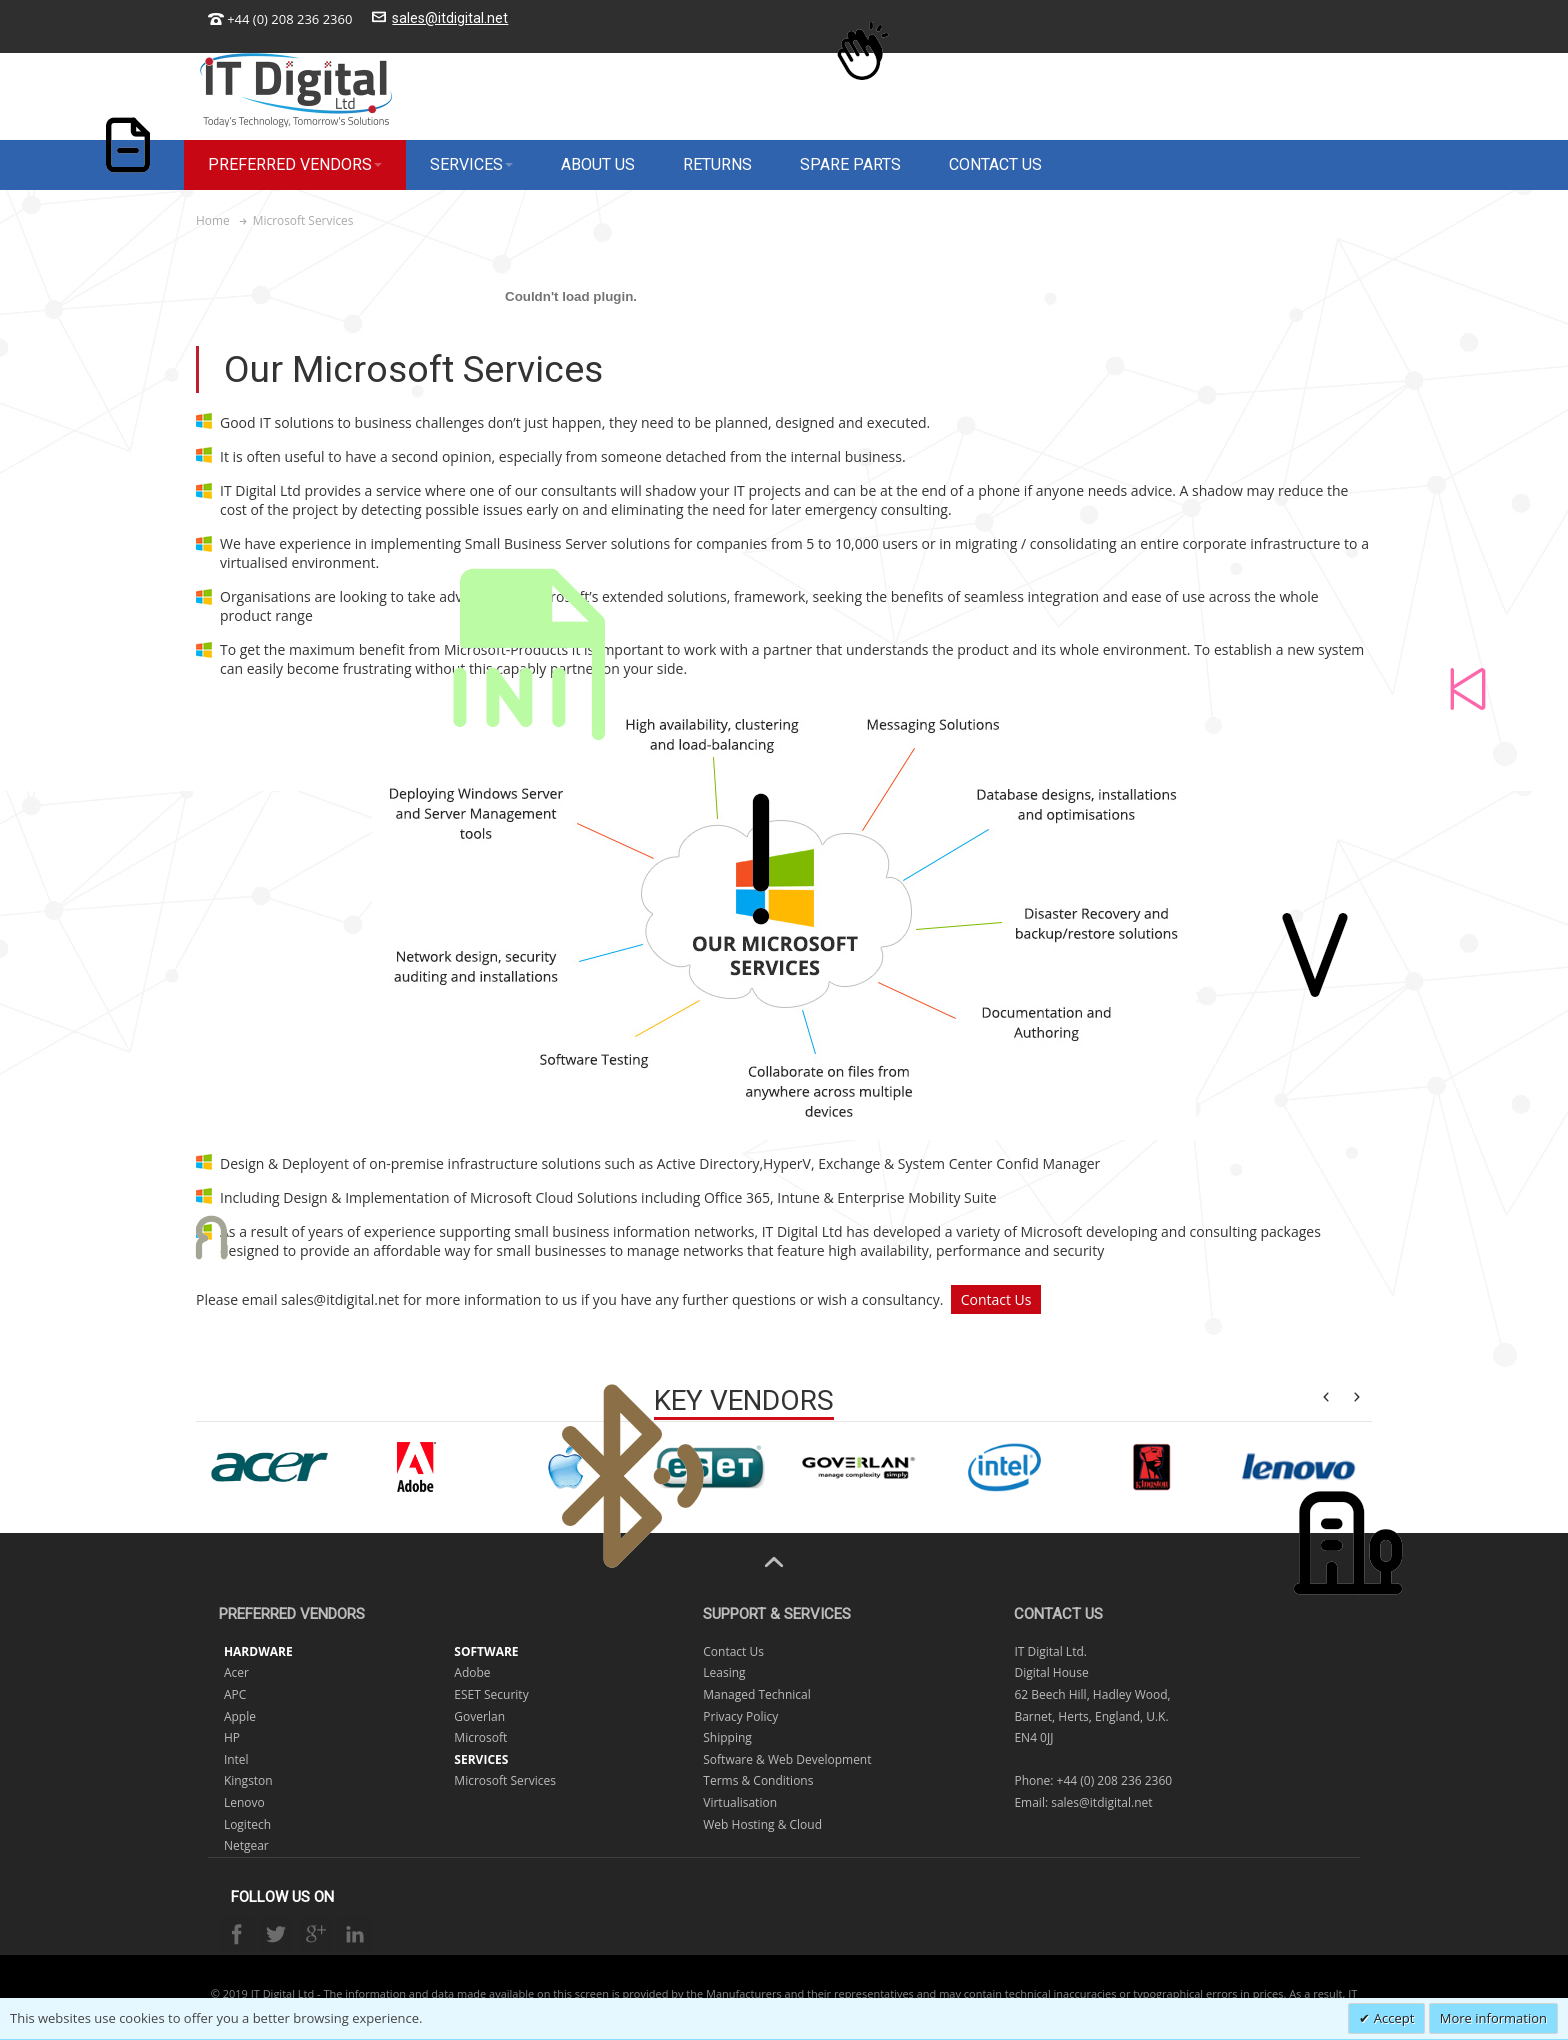 The width and height of the screenshot is (1568, 2040). Describe the element at coordinates (1315, 955) in the screenshot. I see `indicates items starting with the letter V` at that location.